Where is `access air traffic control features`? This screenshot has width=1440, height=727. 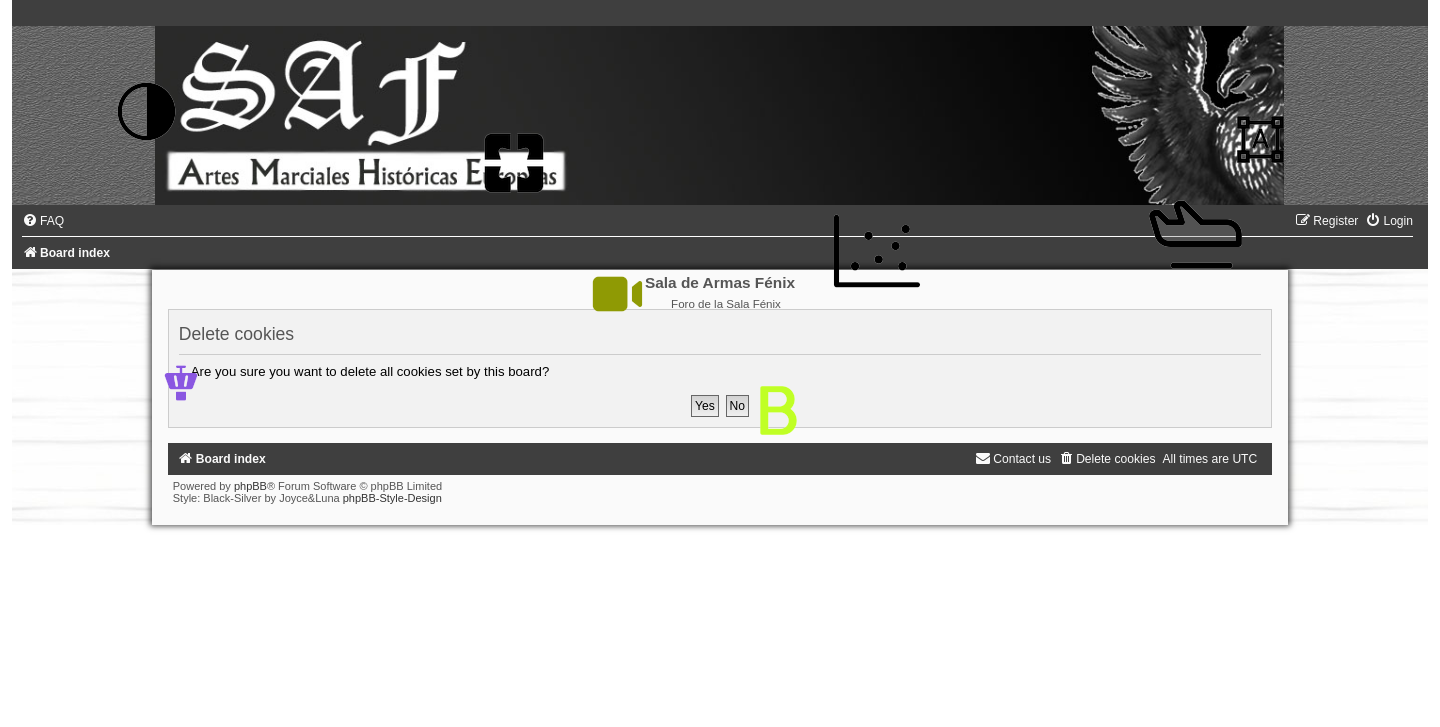
access air traffic control features is located at coordinates (181, 383).